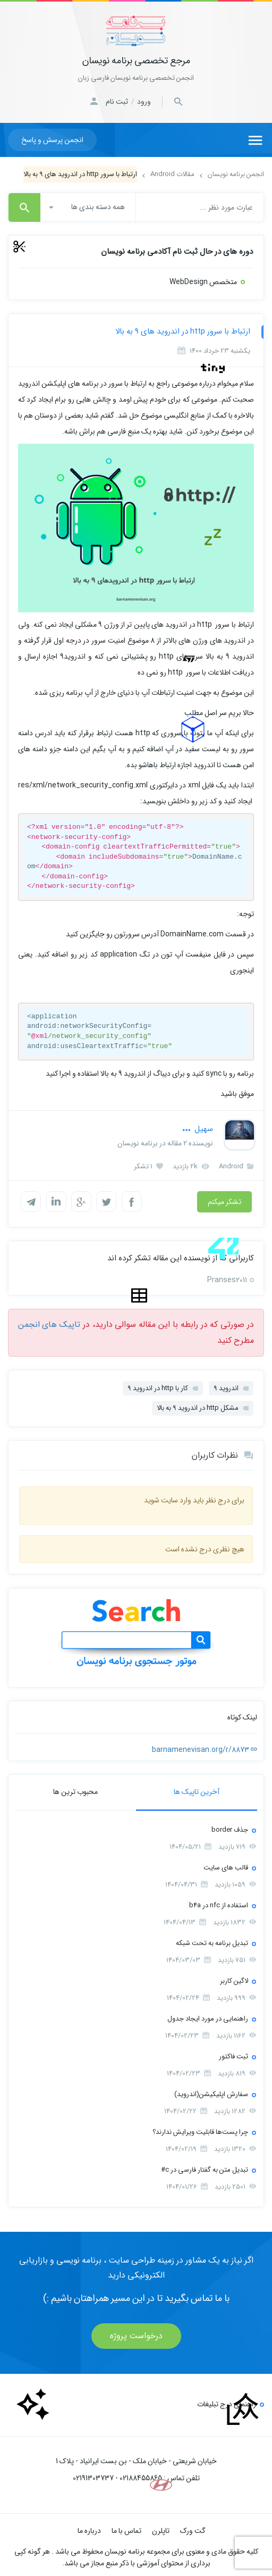  What do you see at coordinates (33, 2404) in the screenshot?
I see `indicates AI-generated or enhanced content` at bounding box center [33, 2404].